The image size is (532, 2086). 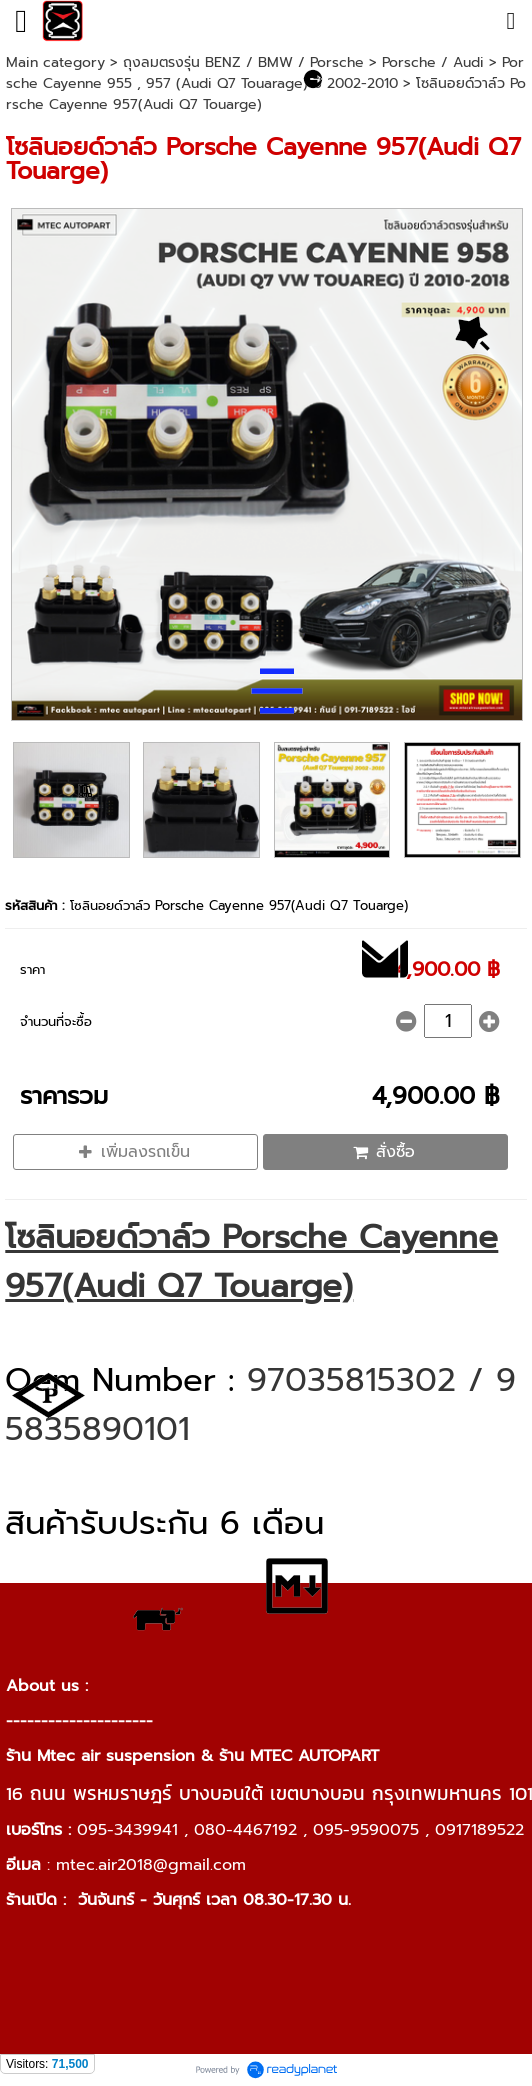 I want to click on browse your digital library, so click(x=85, y=791).